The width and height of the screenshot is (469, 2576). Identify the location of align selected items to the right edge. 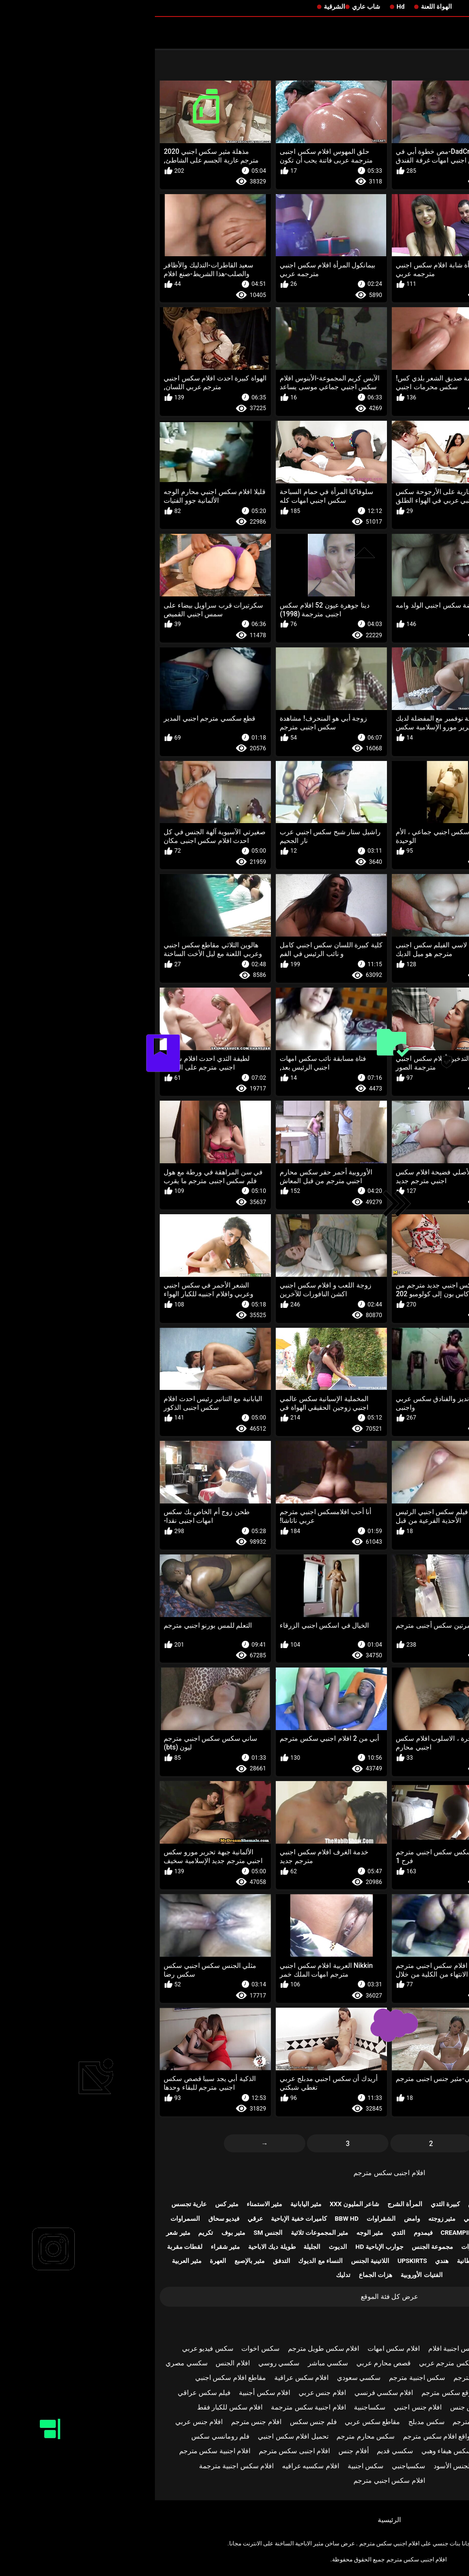
(50, 2429).